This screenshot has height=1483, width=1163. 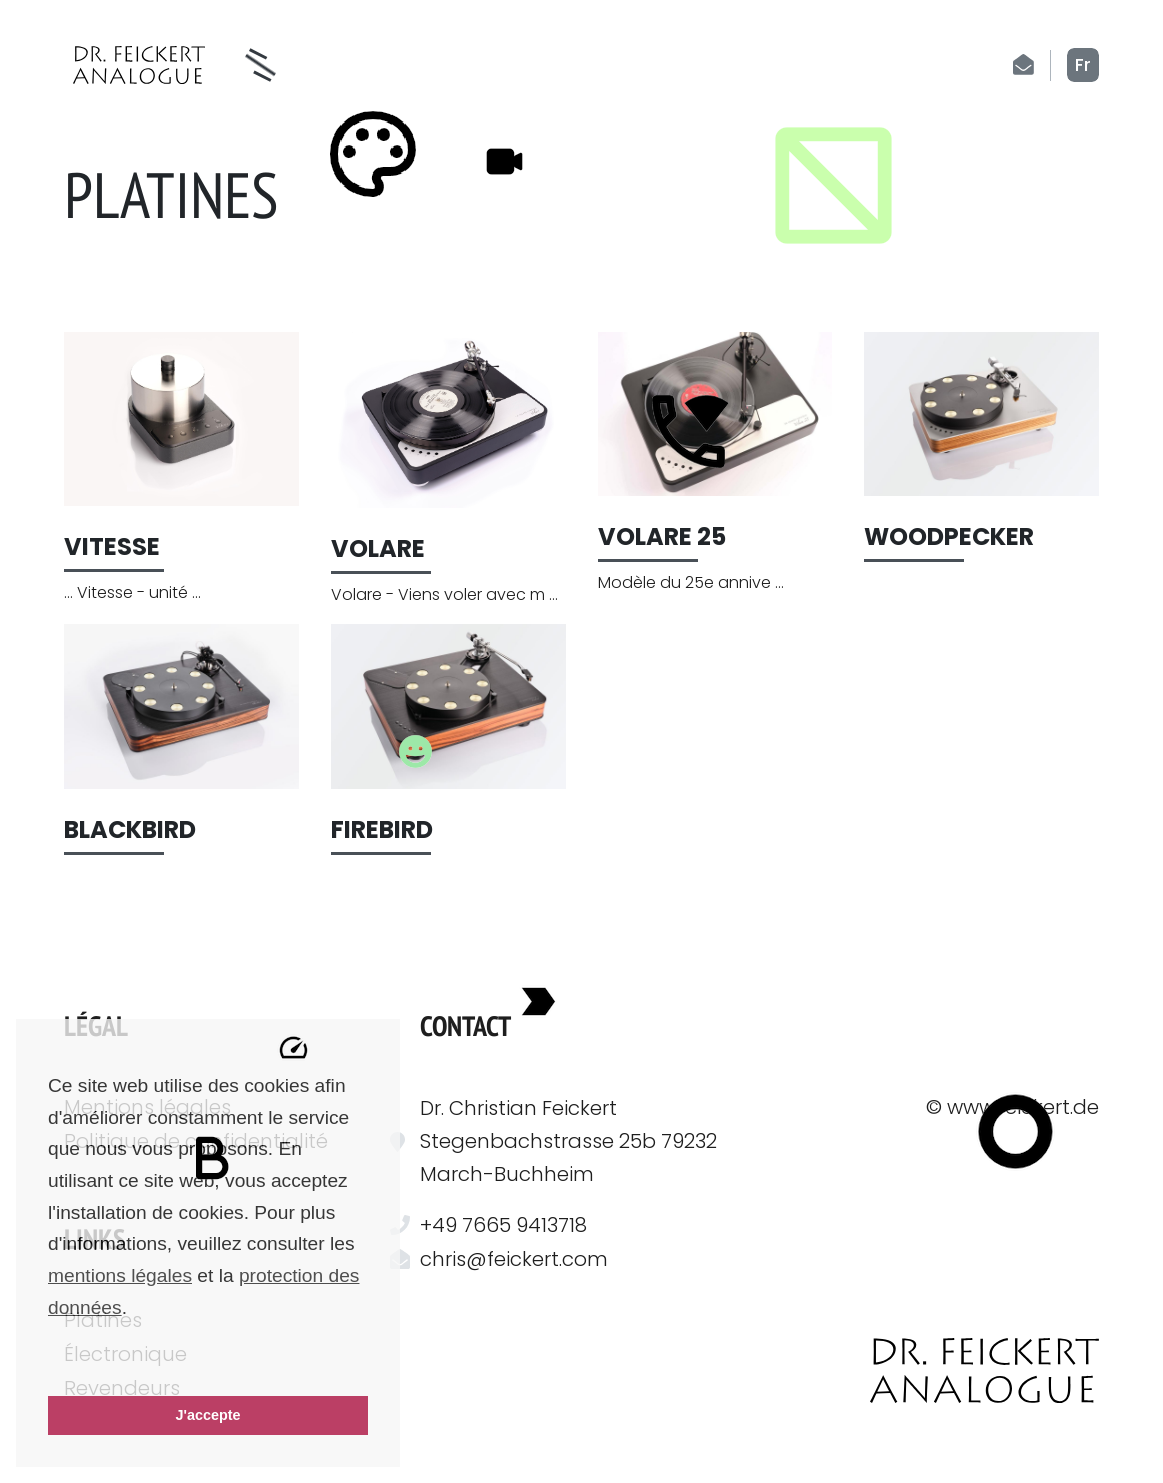 I want to click on placeholder for missing or unavailable content, so click(x=833, y=185).